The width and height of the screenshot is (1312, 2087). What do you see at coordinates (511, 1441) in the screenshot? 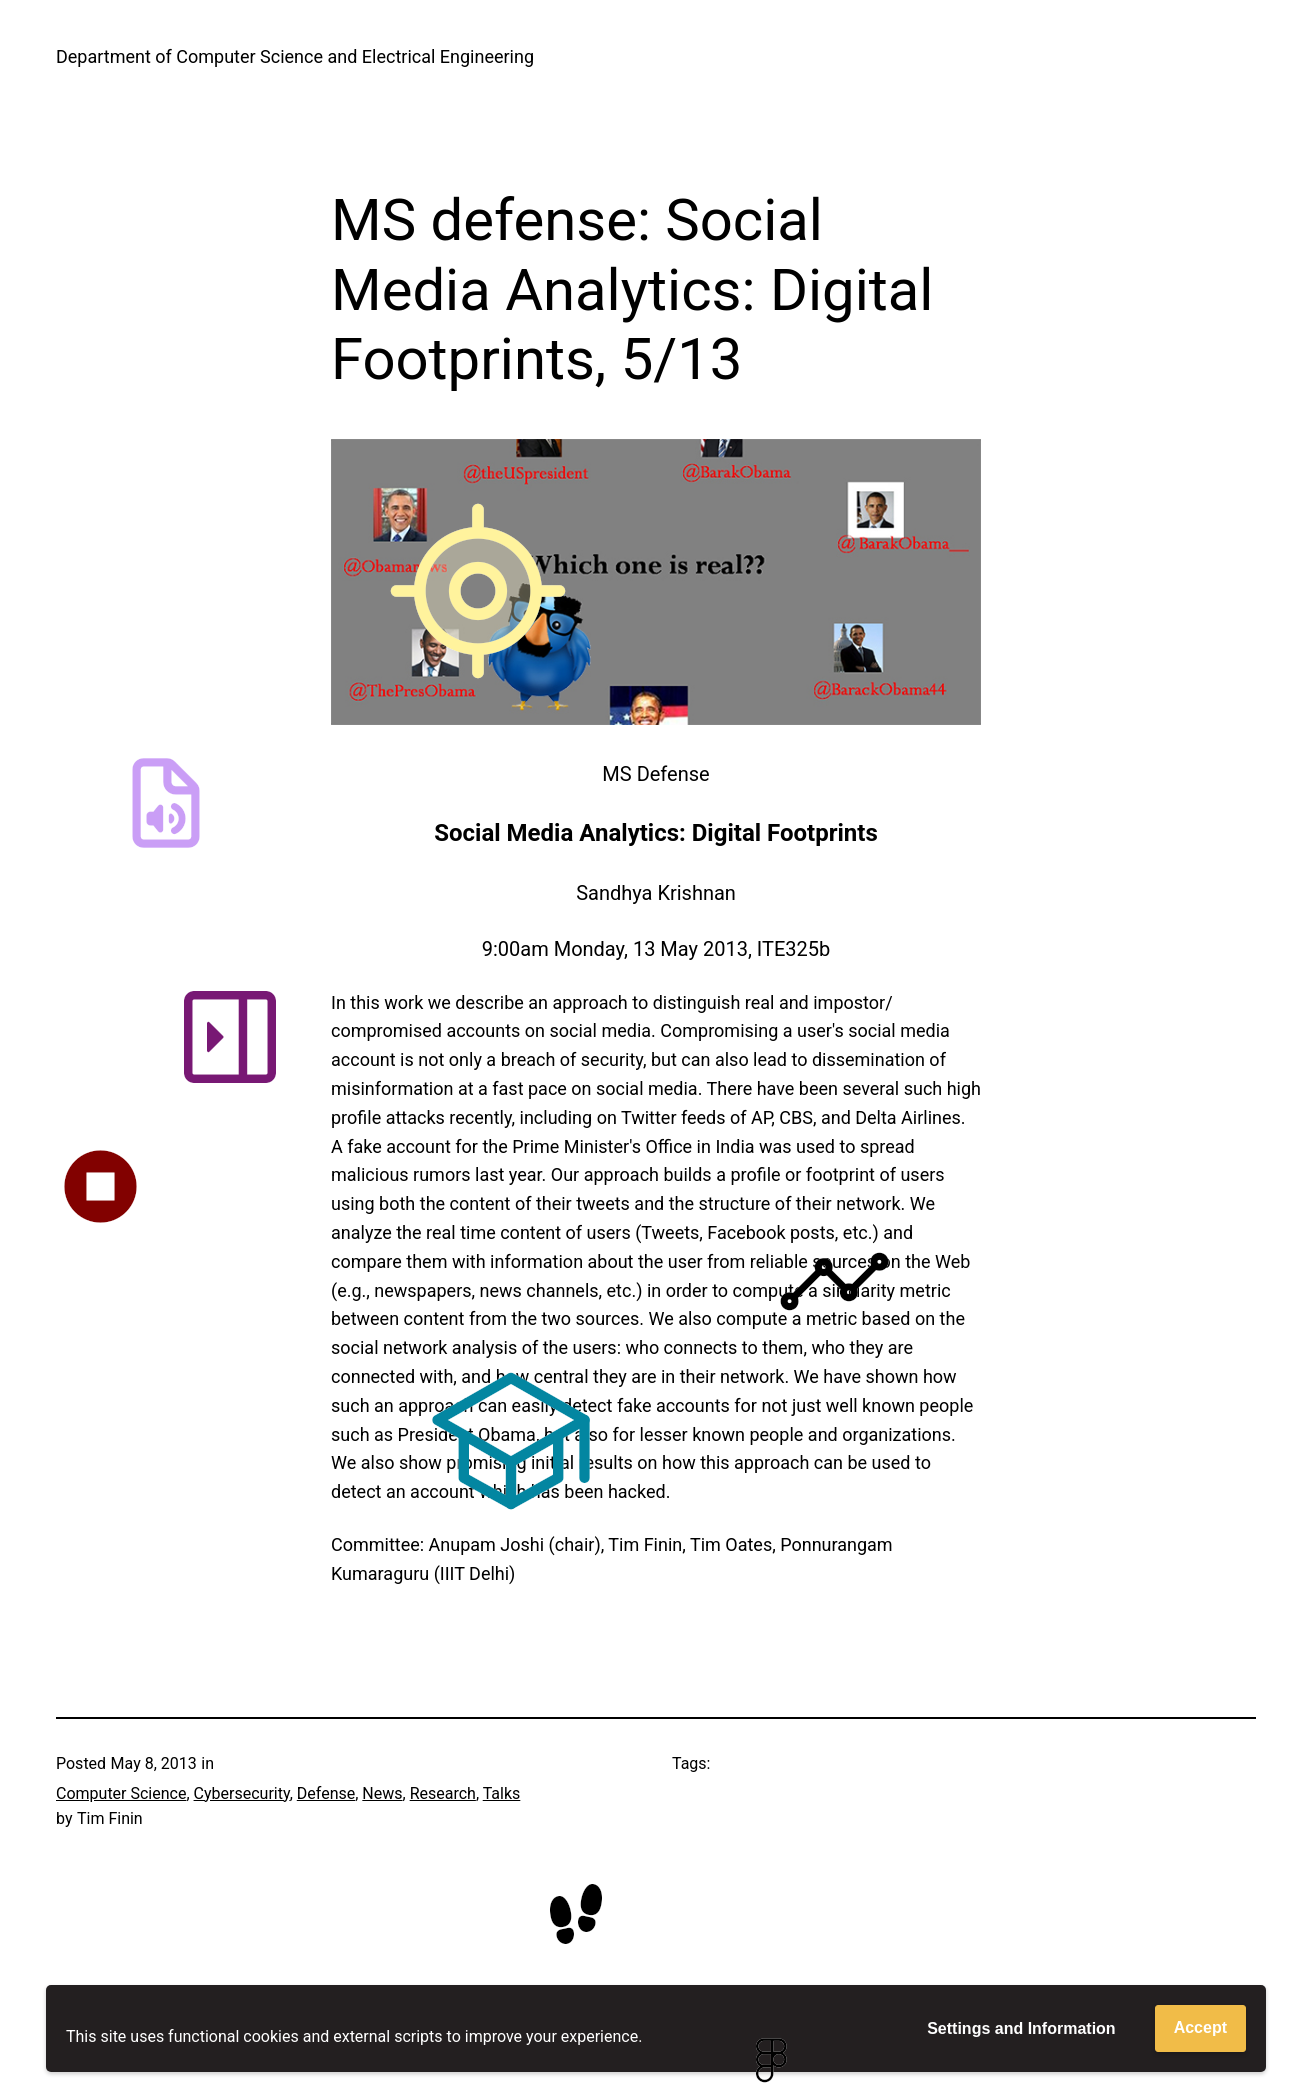
I see `access education or learning content` at bounding box center [511, 1441].